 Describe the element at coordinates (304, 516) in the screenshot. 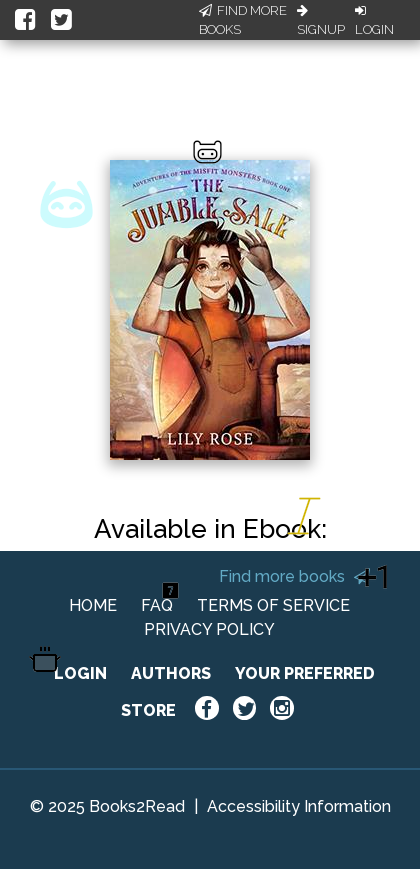

I see `apply italic formatting to selected text` at that location.